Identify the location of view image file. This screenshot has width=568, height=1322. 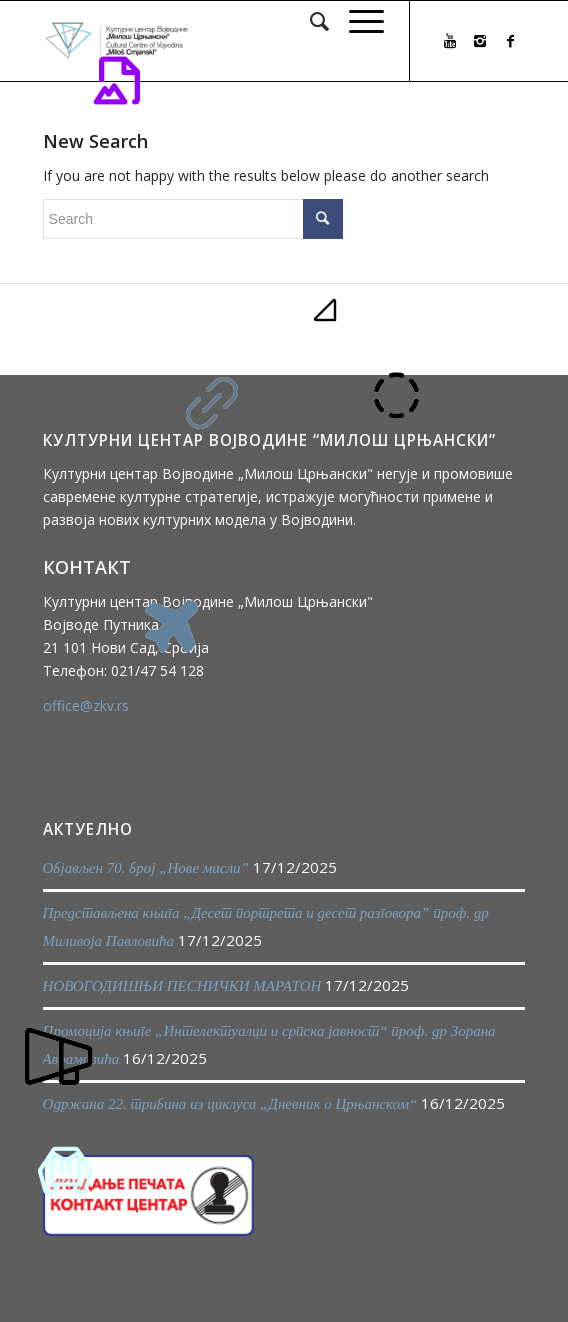
(119, 80).